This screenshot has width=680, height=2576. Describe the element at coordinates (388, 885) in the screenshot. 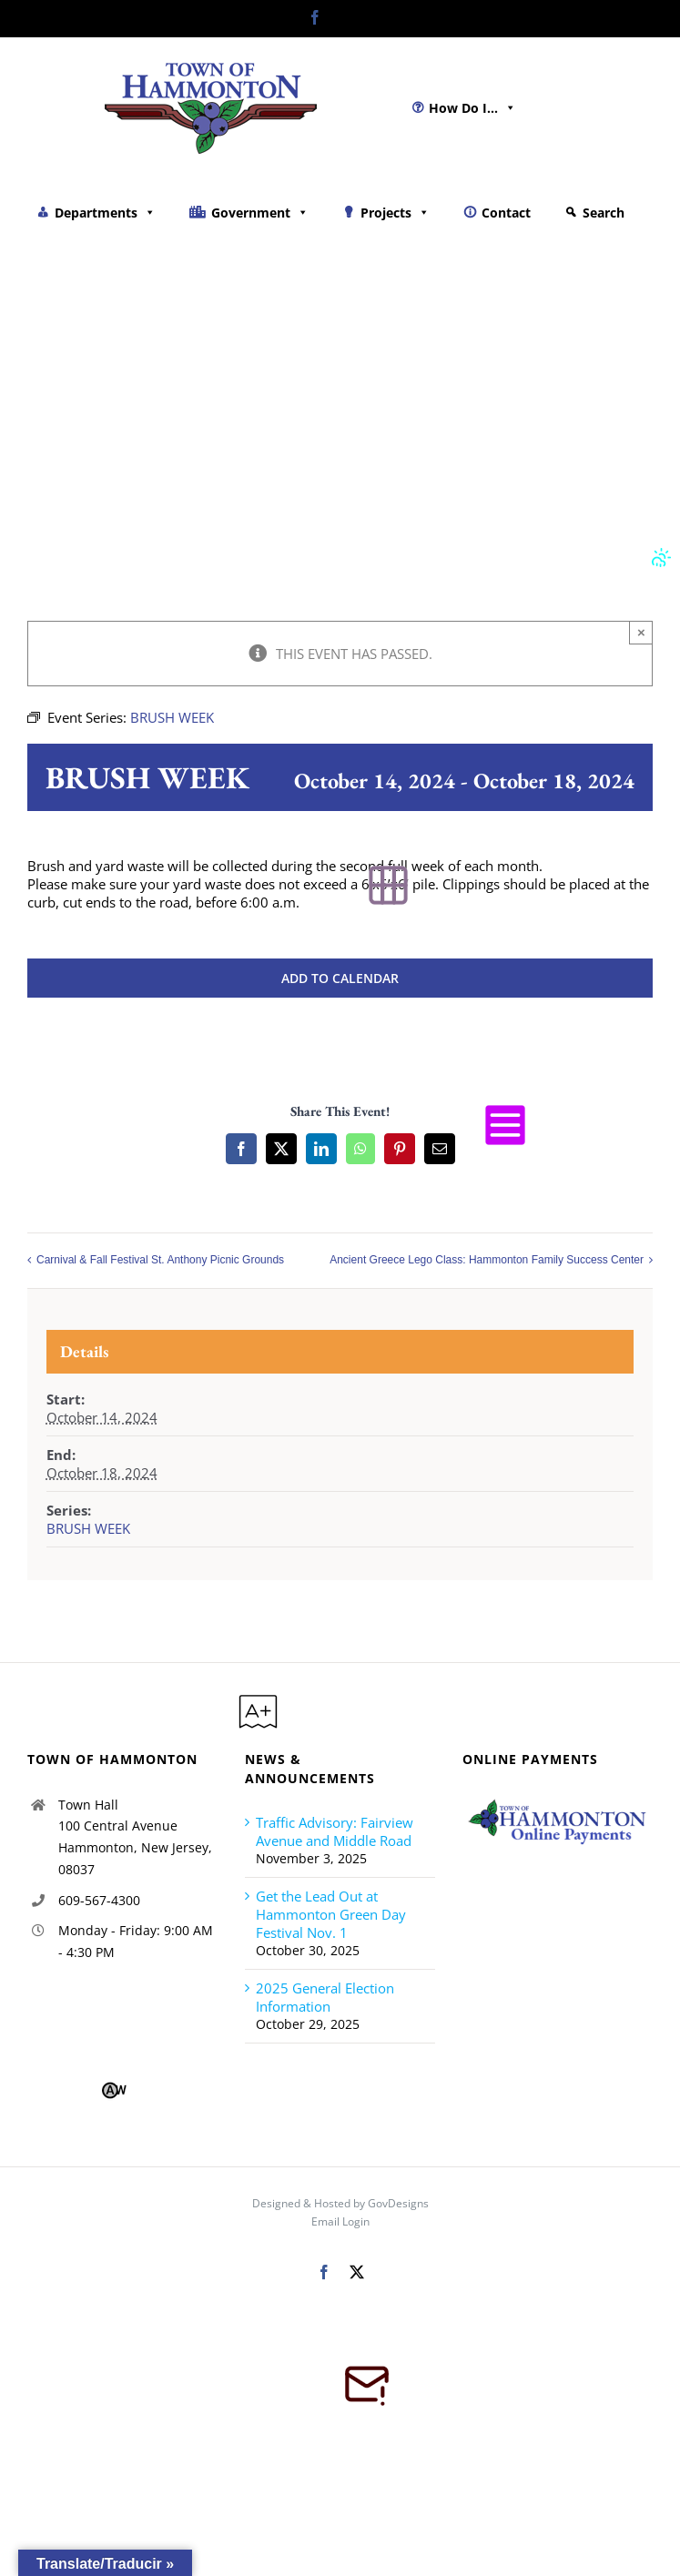

I see `switch to grid view layout` at that location.